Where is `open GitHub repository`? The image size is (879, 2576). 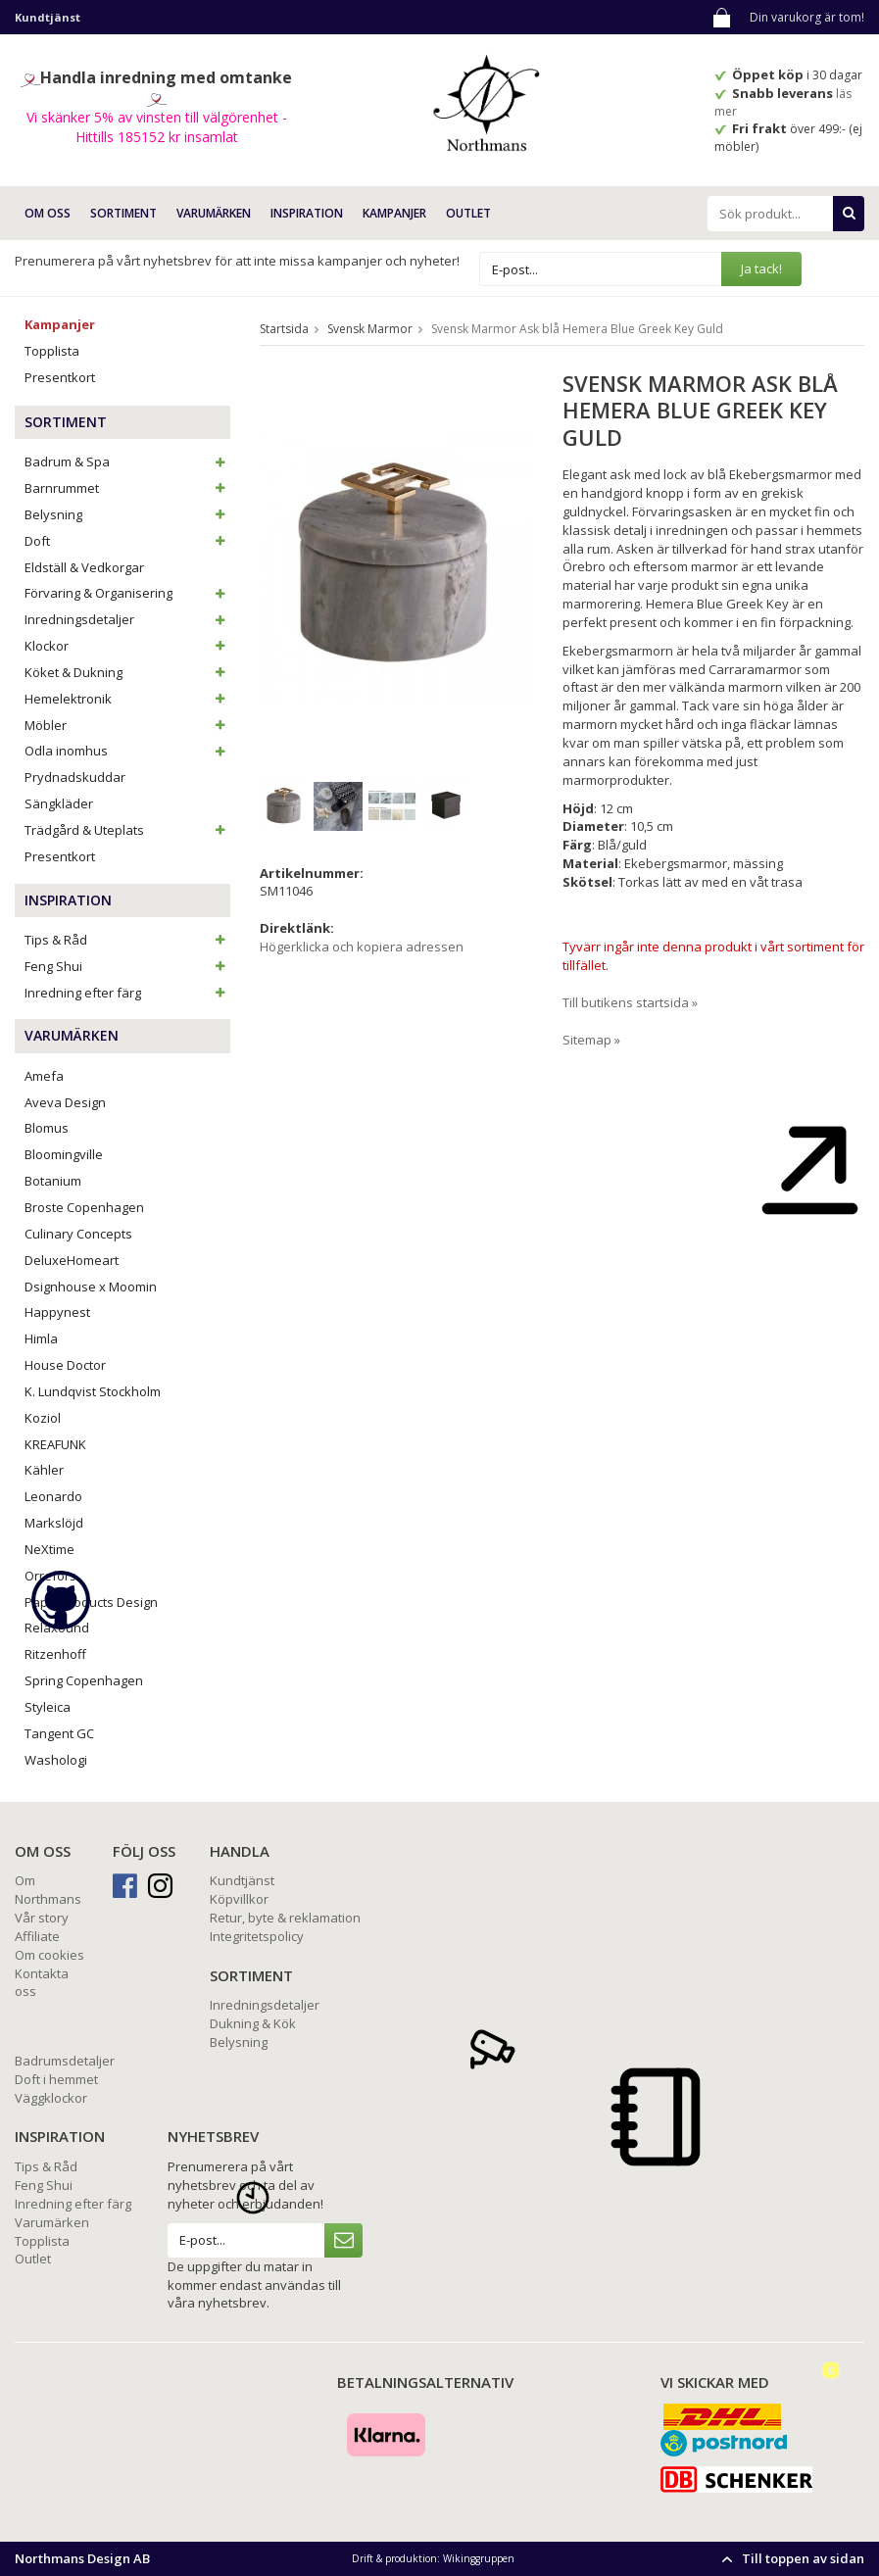 open GitHub repository is located at coordinates (61, 1600).